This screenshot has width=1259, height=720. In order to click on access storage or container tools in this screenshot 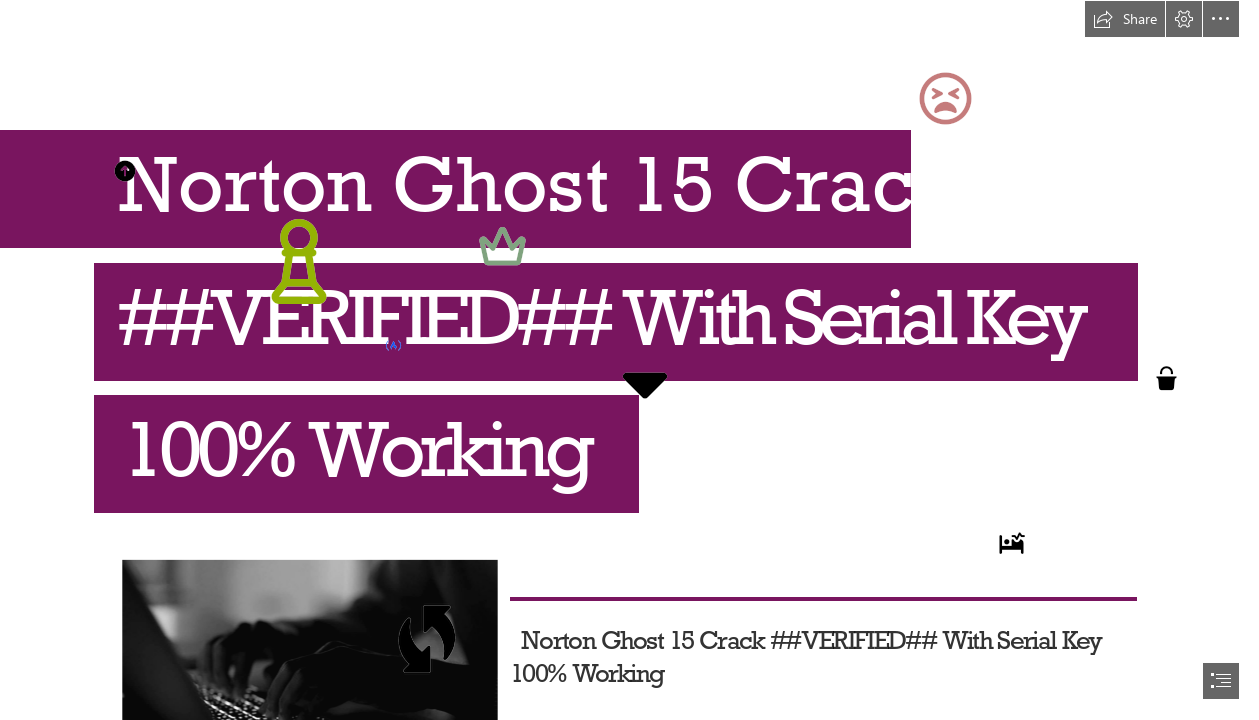, I will do `click(1166, 378)`.